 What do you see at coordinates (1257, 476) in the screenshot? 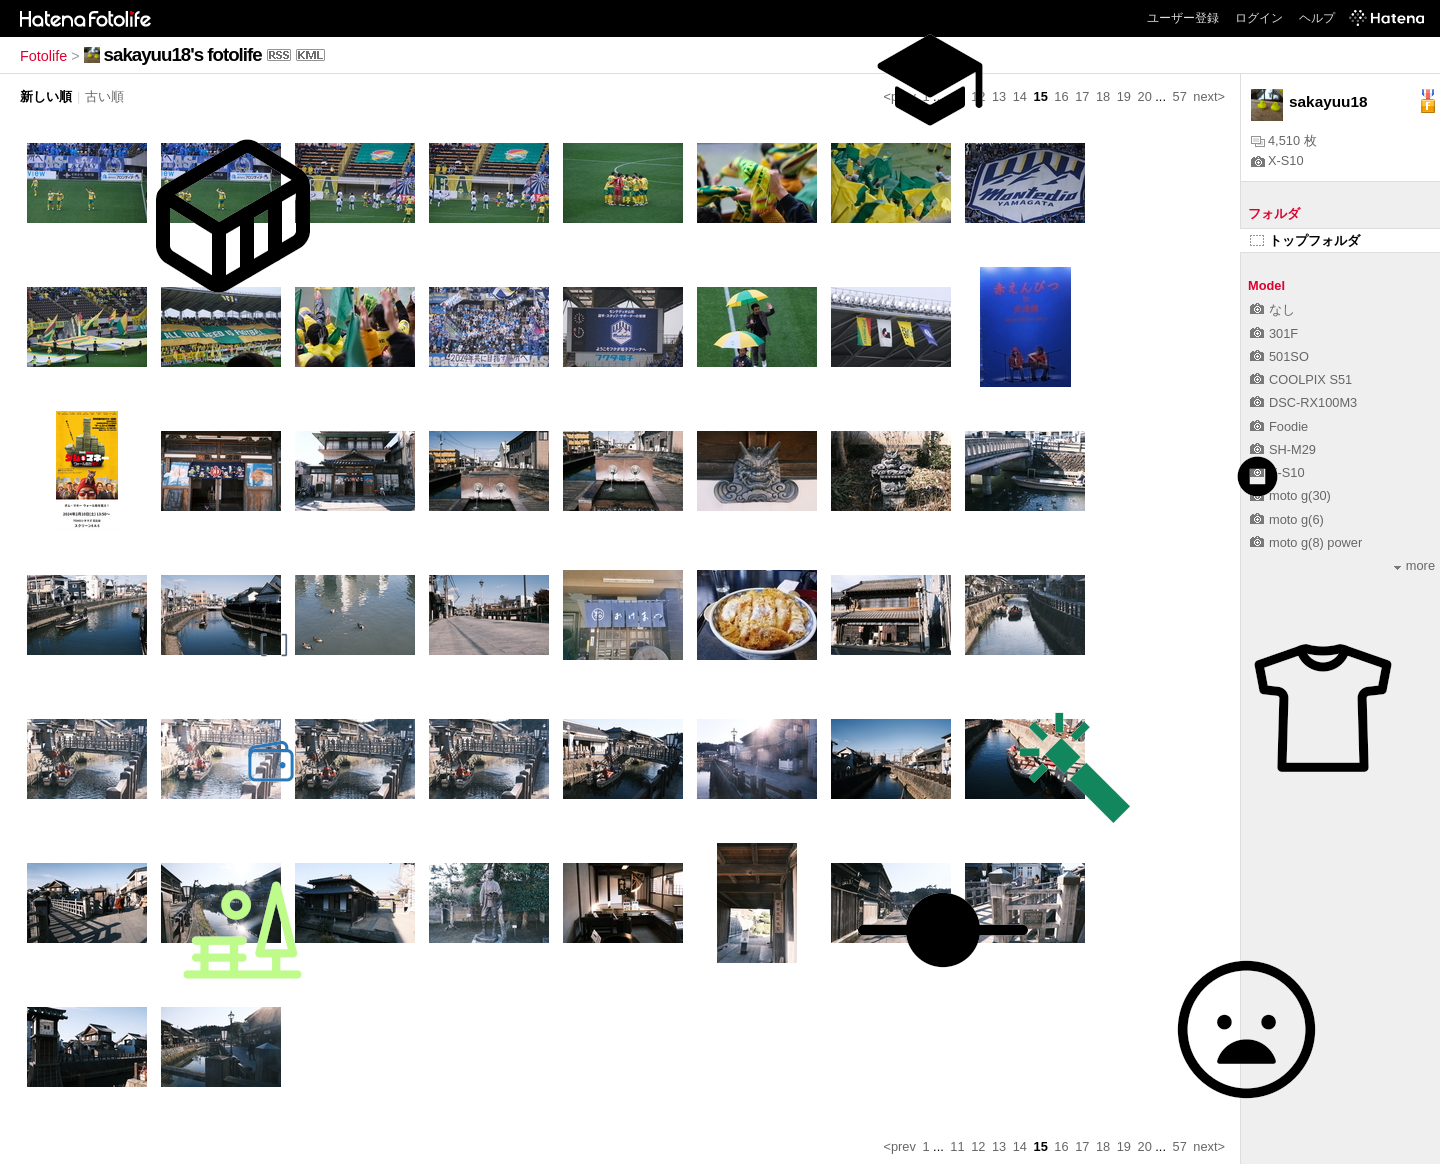
I see `stop media playback` at bounding box center [1257, 476].